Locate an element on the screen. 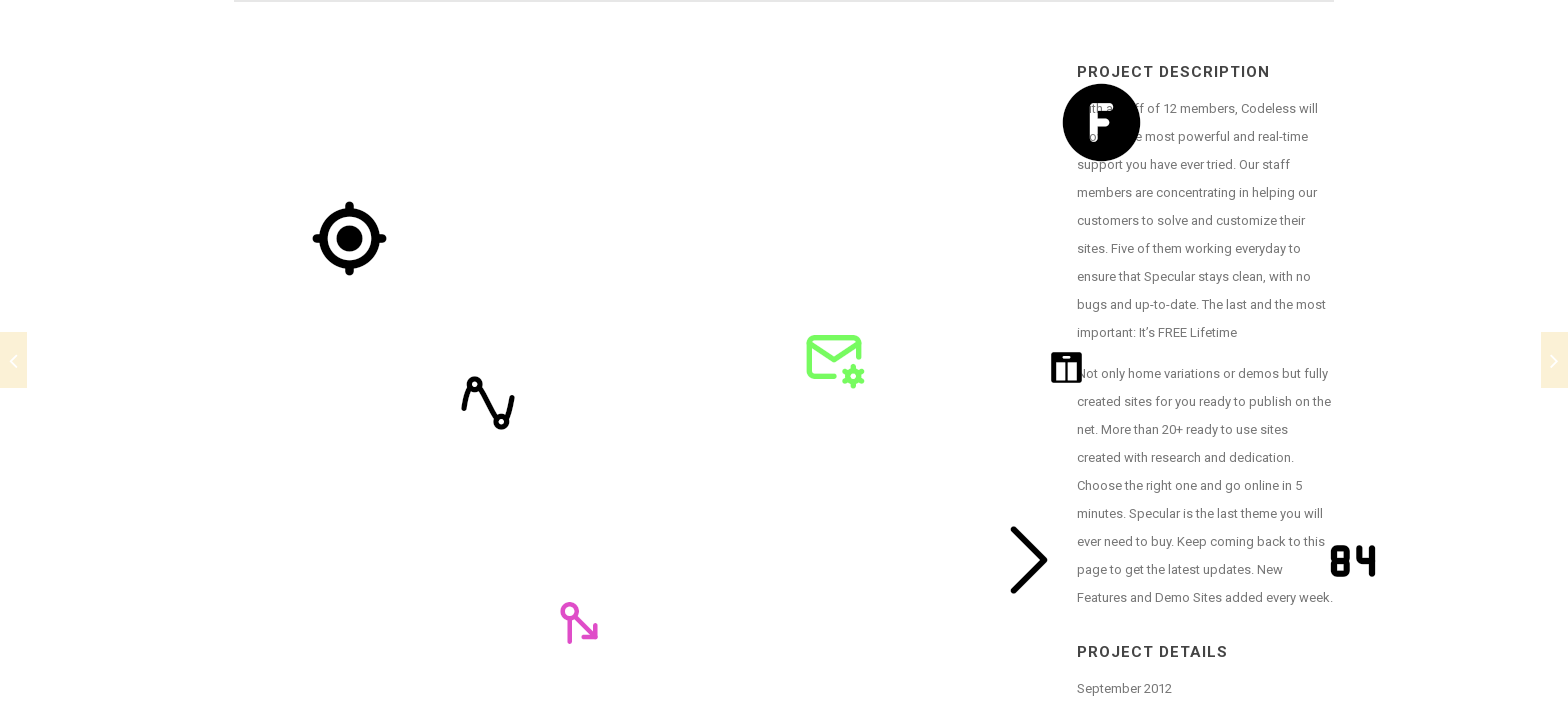 This screenshot has height=720, width=1568. access email settings is located at coordinates (834, 357).